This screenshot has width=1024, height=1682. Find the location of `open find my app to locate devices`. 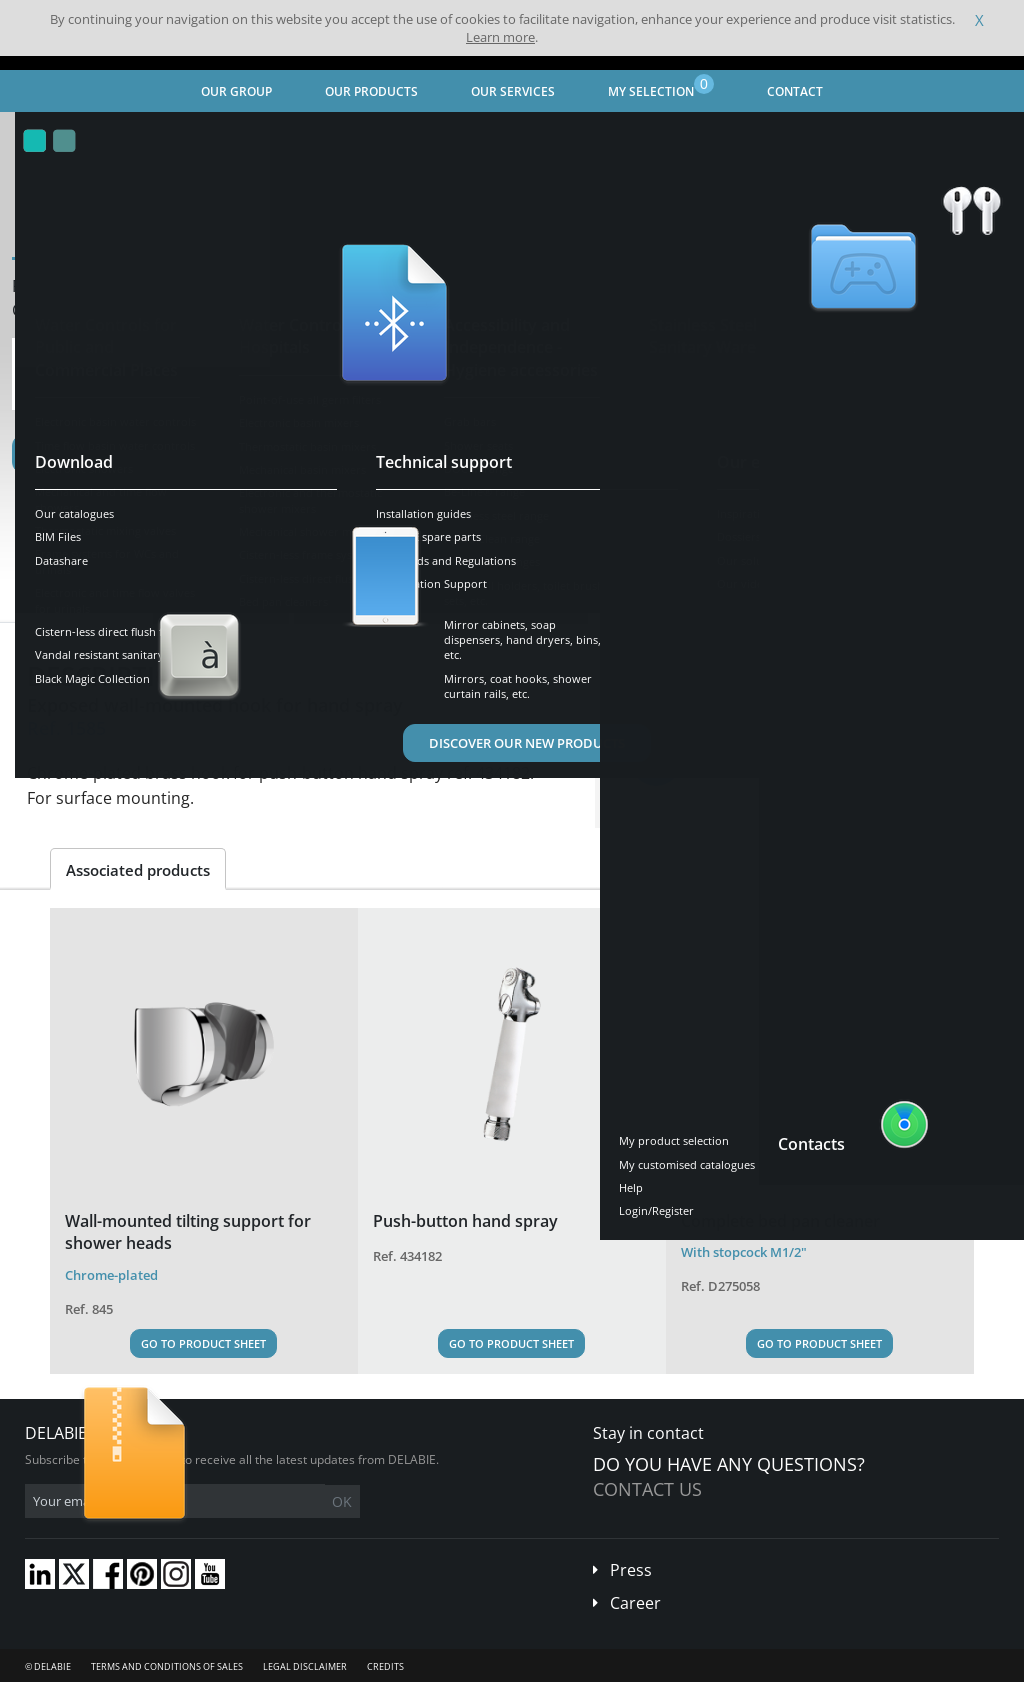

open find my app to locate devices is located at coordinates (904, 1124).